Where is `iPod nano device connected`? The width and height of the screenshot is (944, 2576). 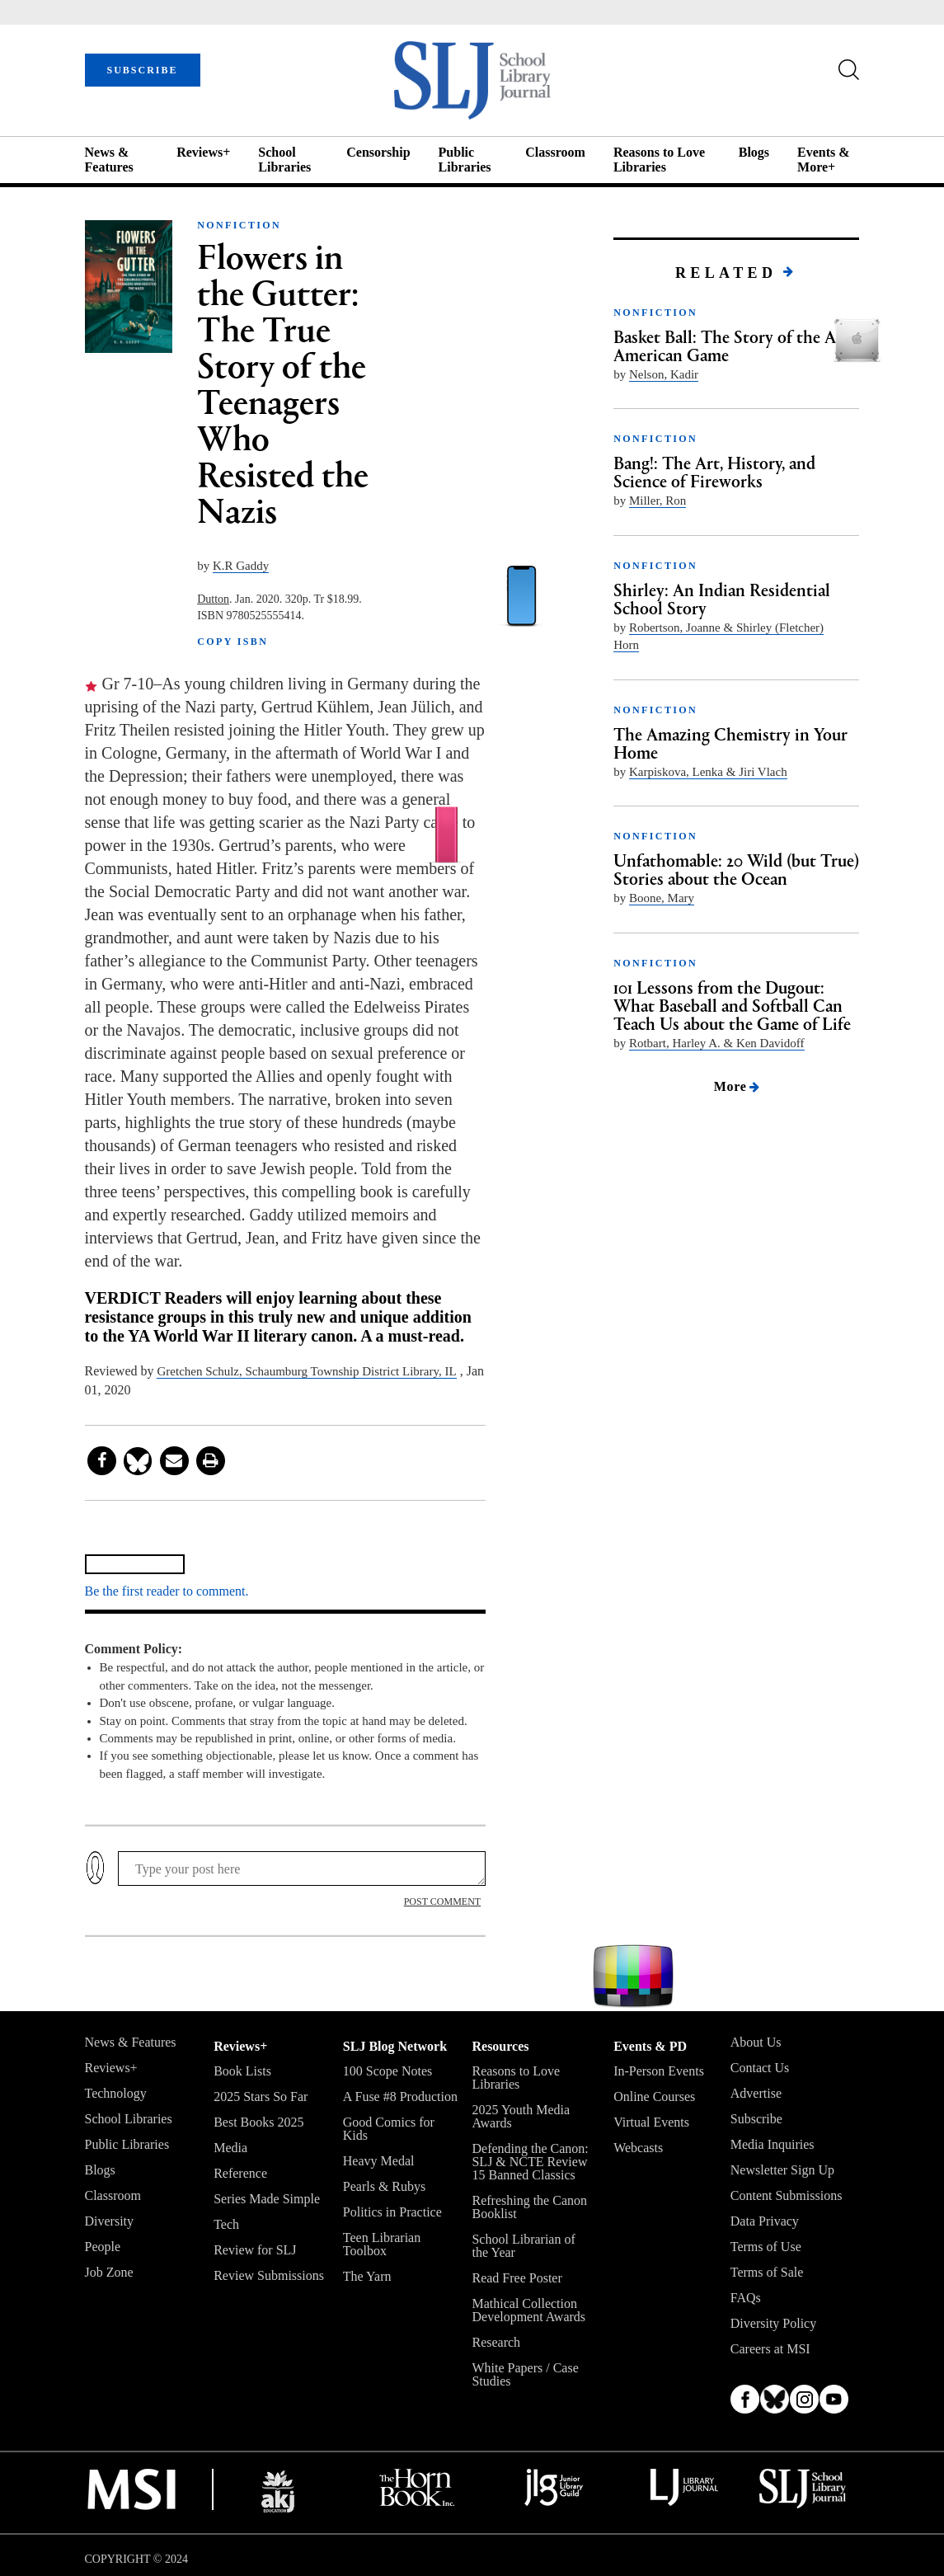
iPod nano device connected is located at coordinates (446, 835).